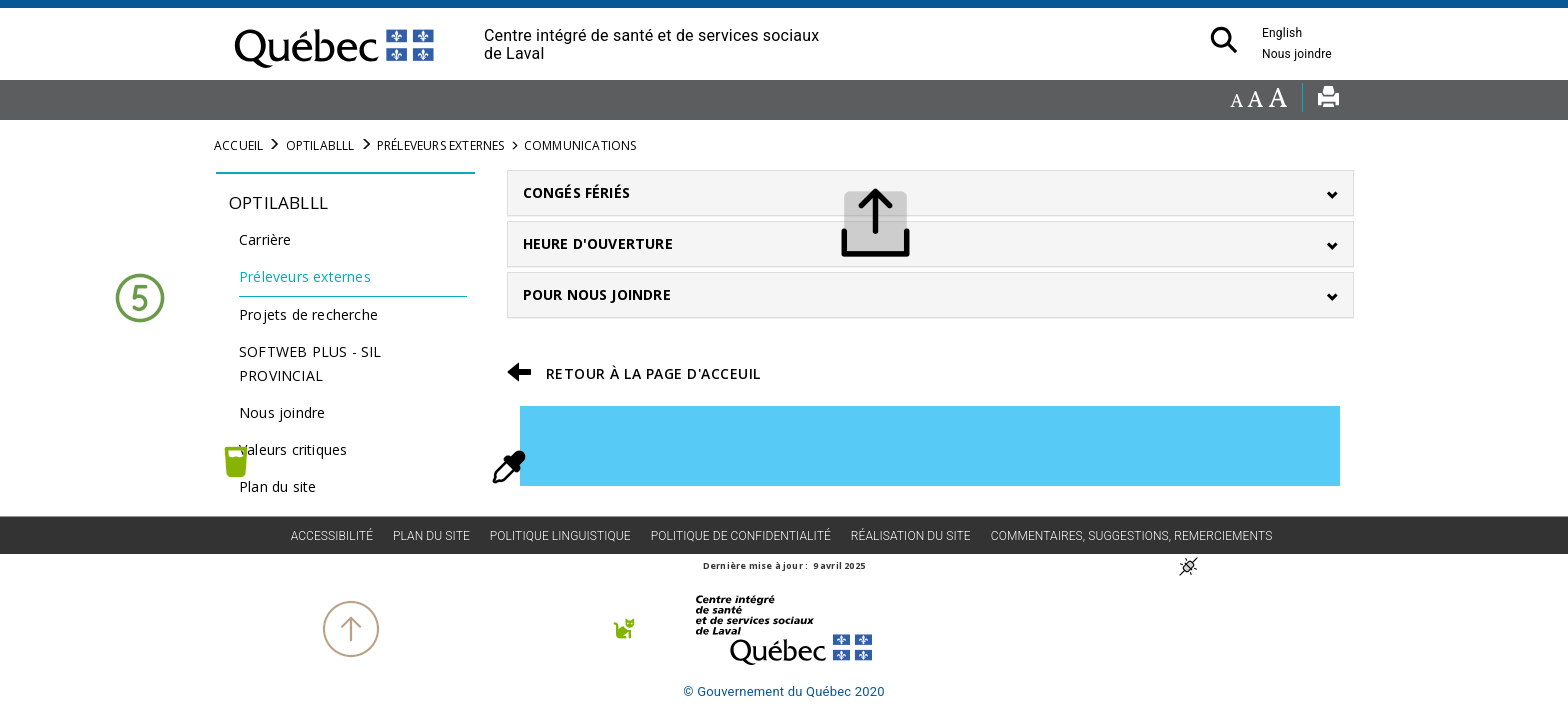 This screenshot has height=720, width=1568. What do you see at coordinates (351, 629) in the screenshot?
I see `upload a file or content` at bounding box center [351, 629].